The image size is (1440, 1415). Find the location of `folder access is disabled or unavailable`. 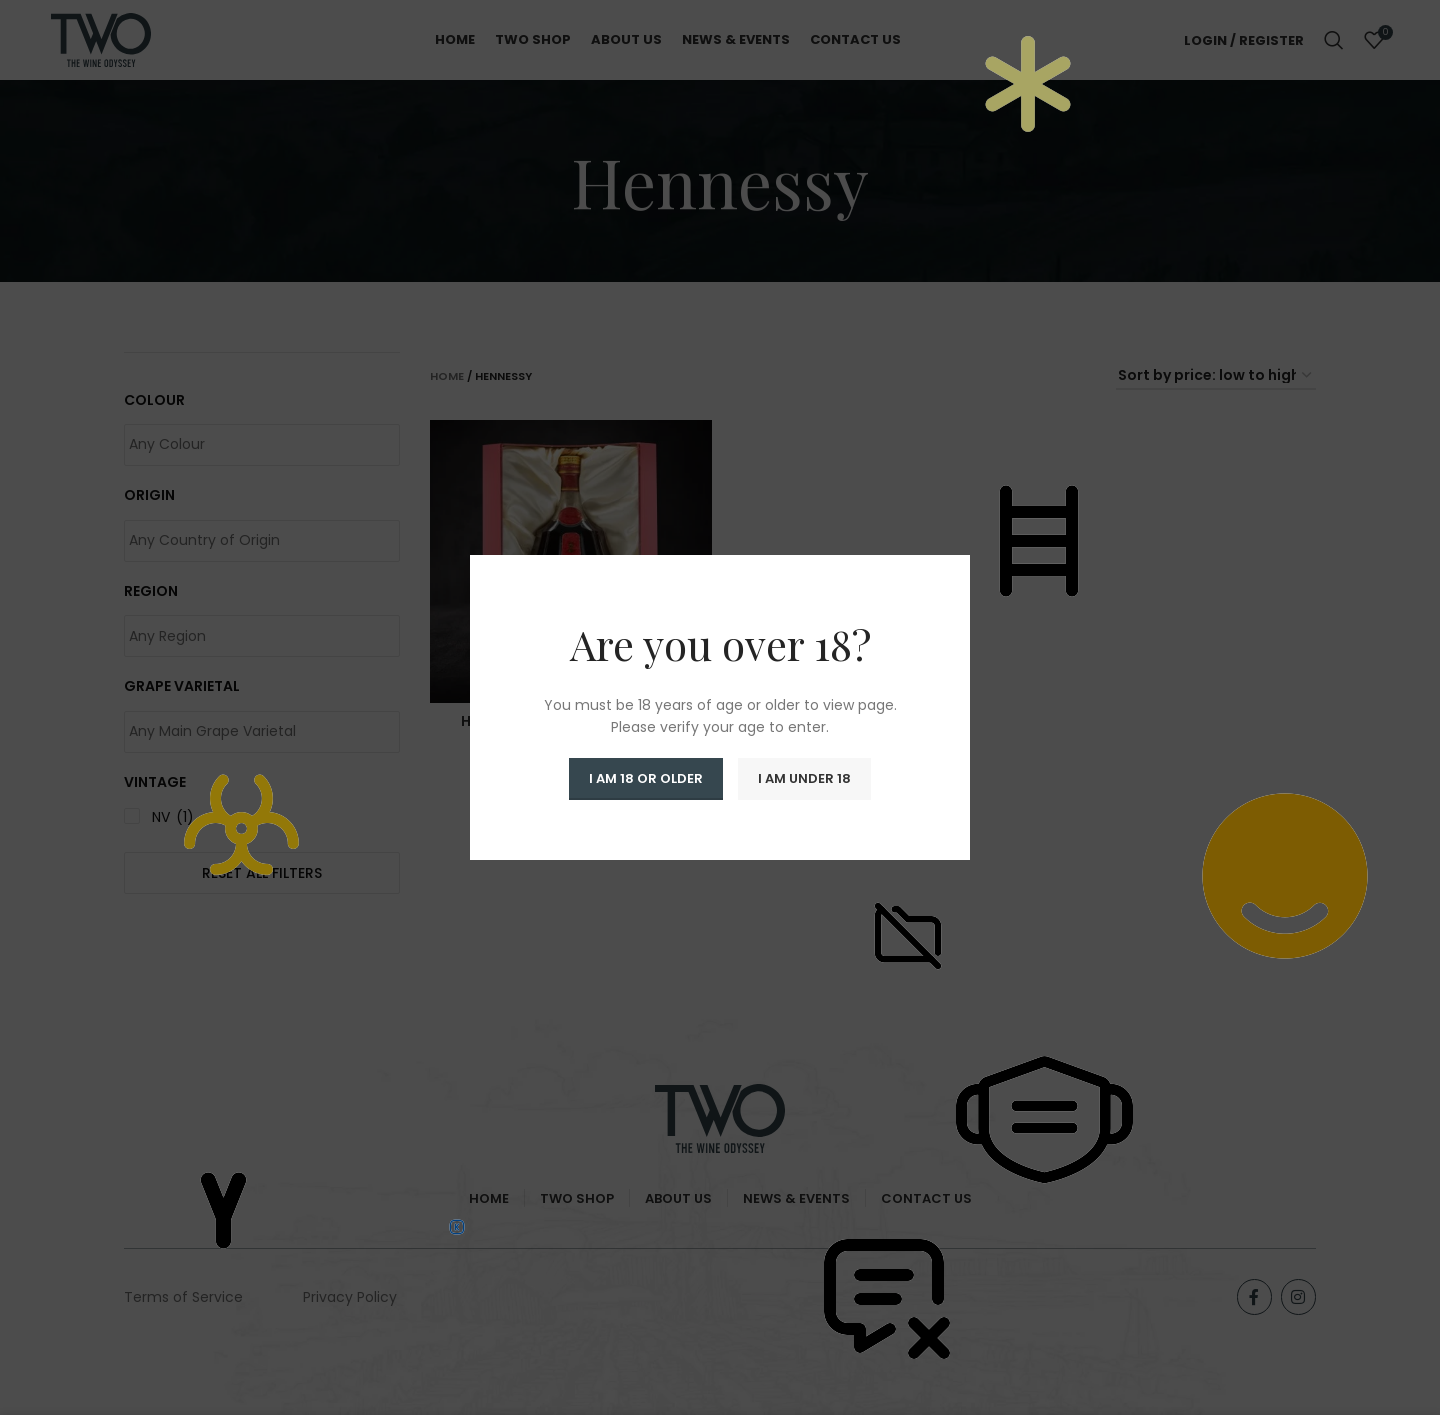

folder access is disabled or unavailable is located at coordinates (908, 936).